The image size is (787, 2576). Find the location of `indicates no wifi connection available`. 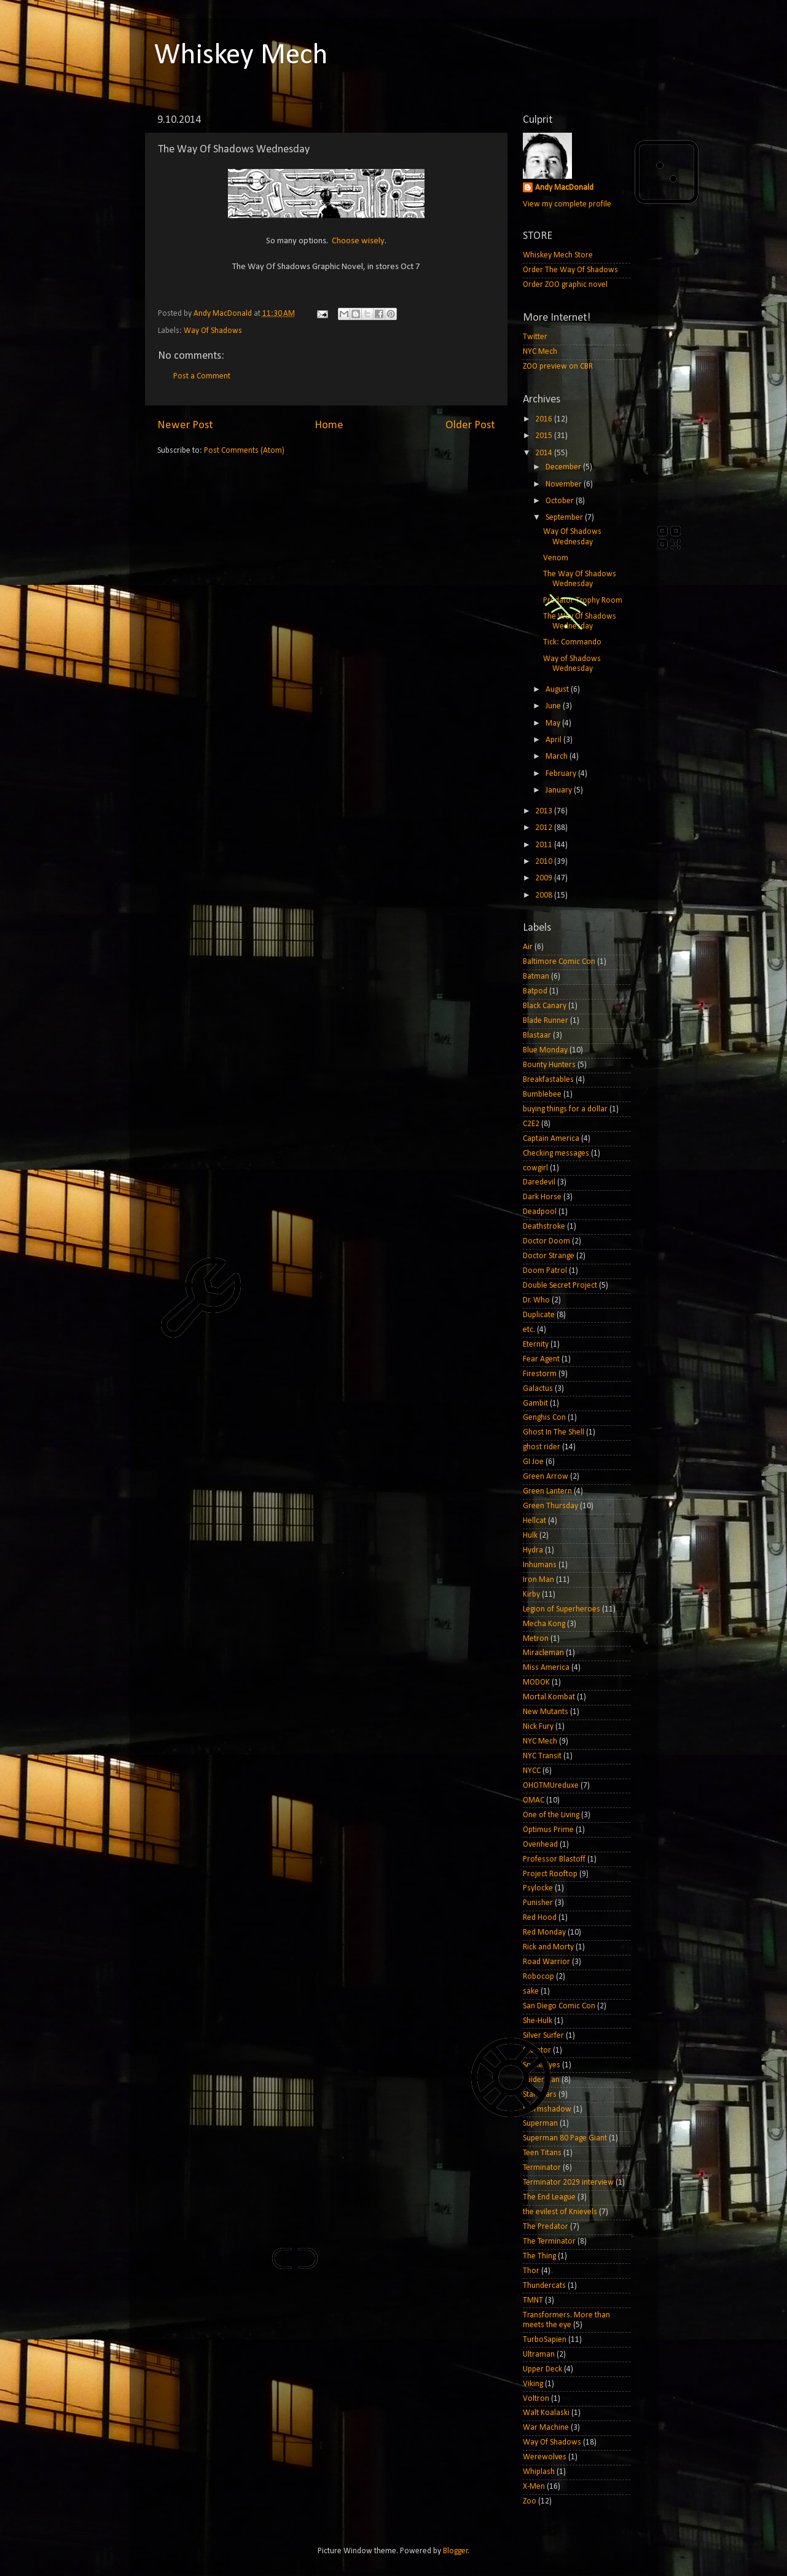

indicates no wifi connection available is located at coordinates (566, 612).